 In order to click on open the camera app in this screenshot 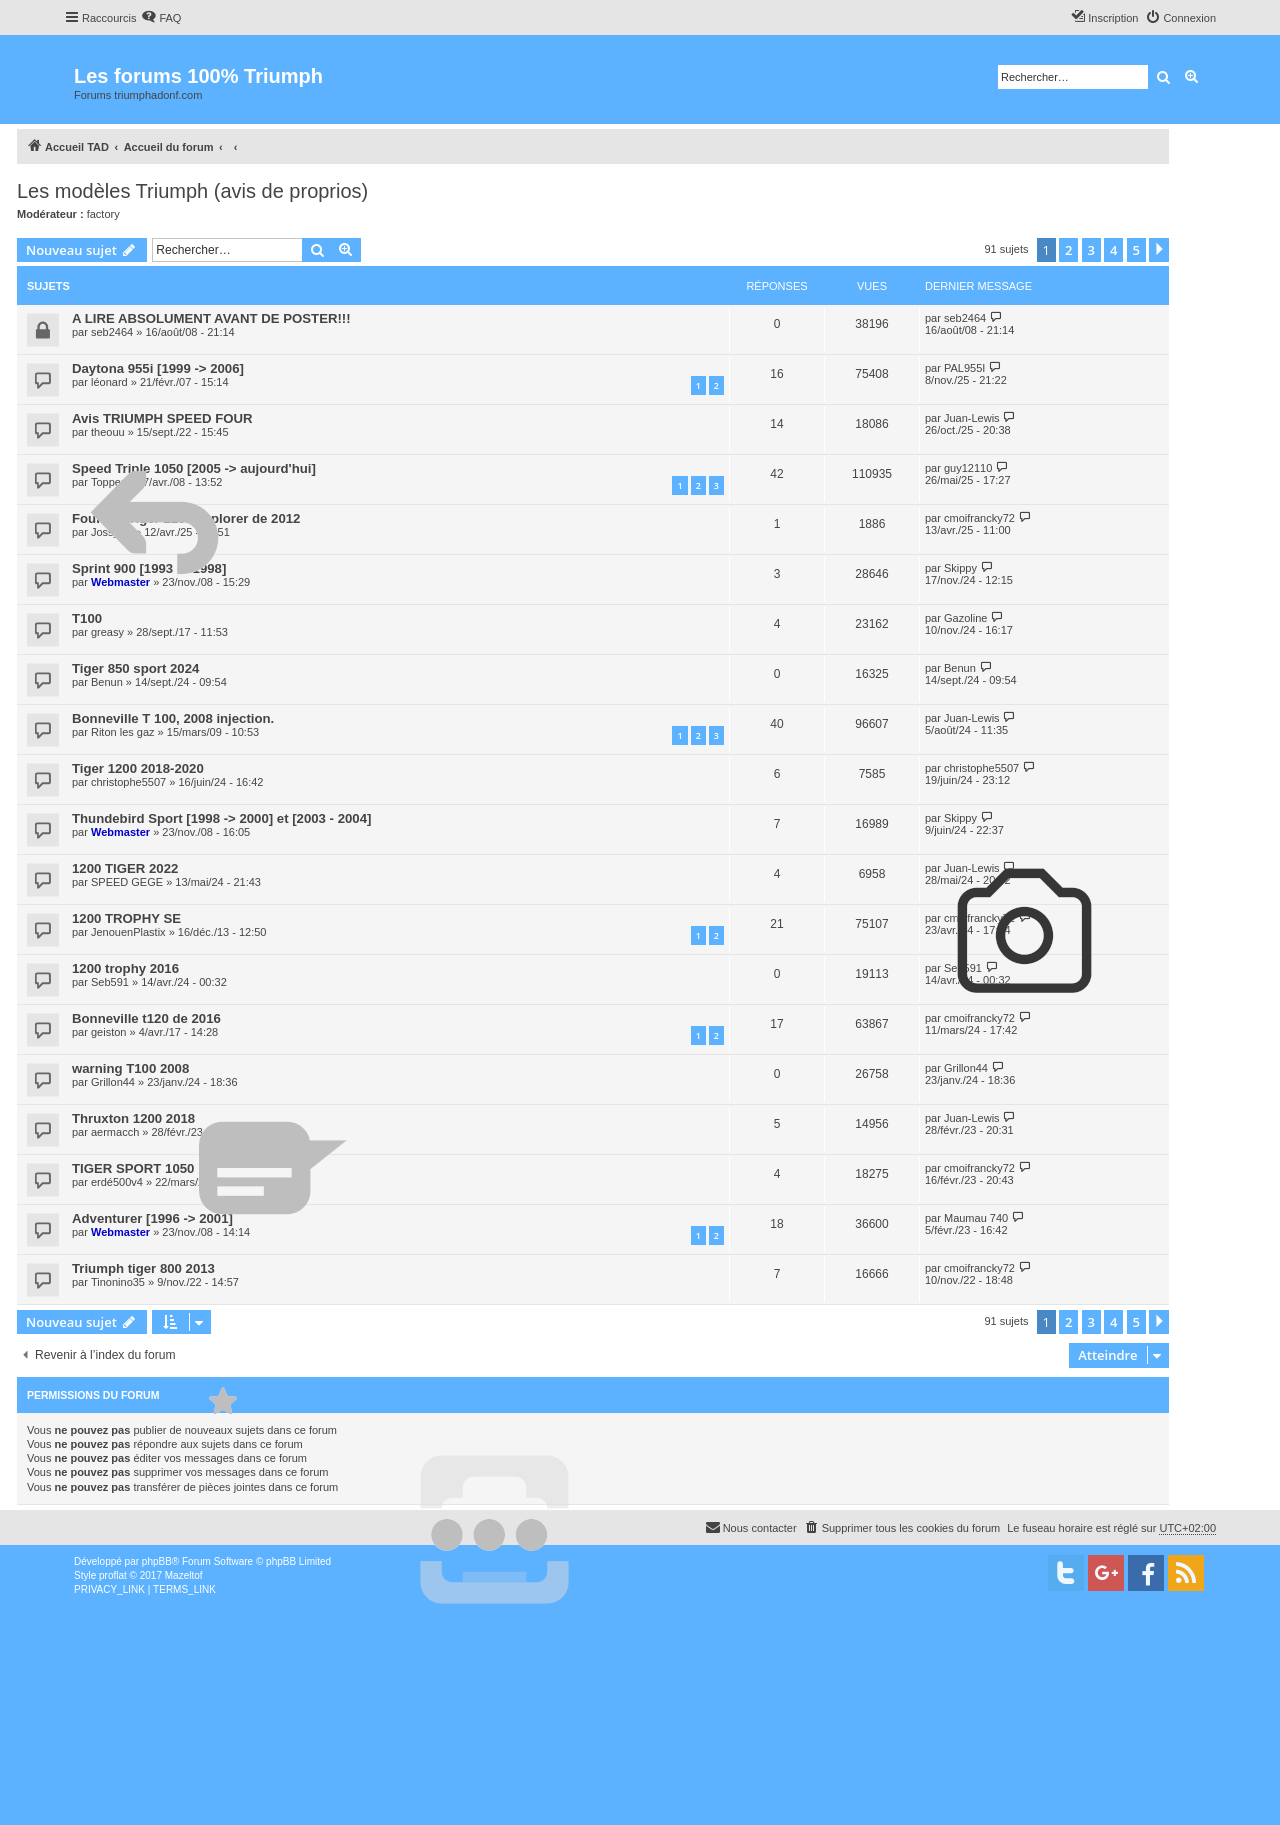, I will do `click(1024, 935)`.